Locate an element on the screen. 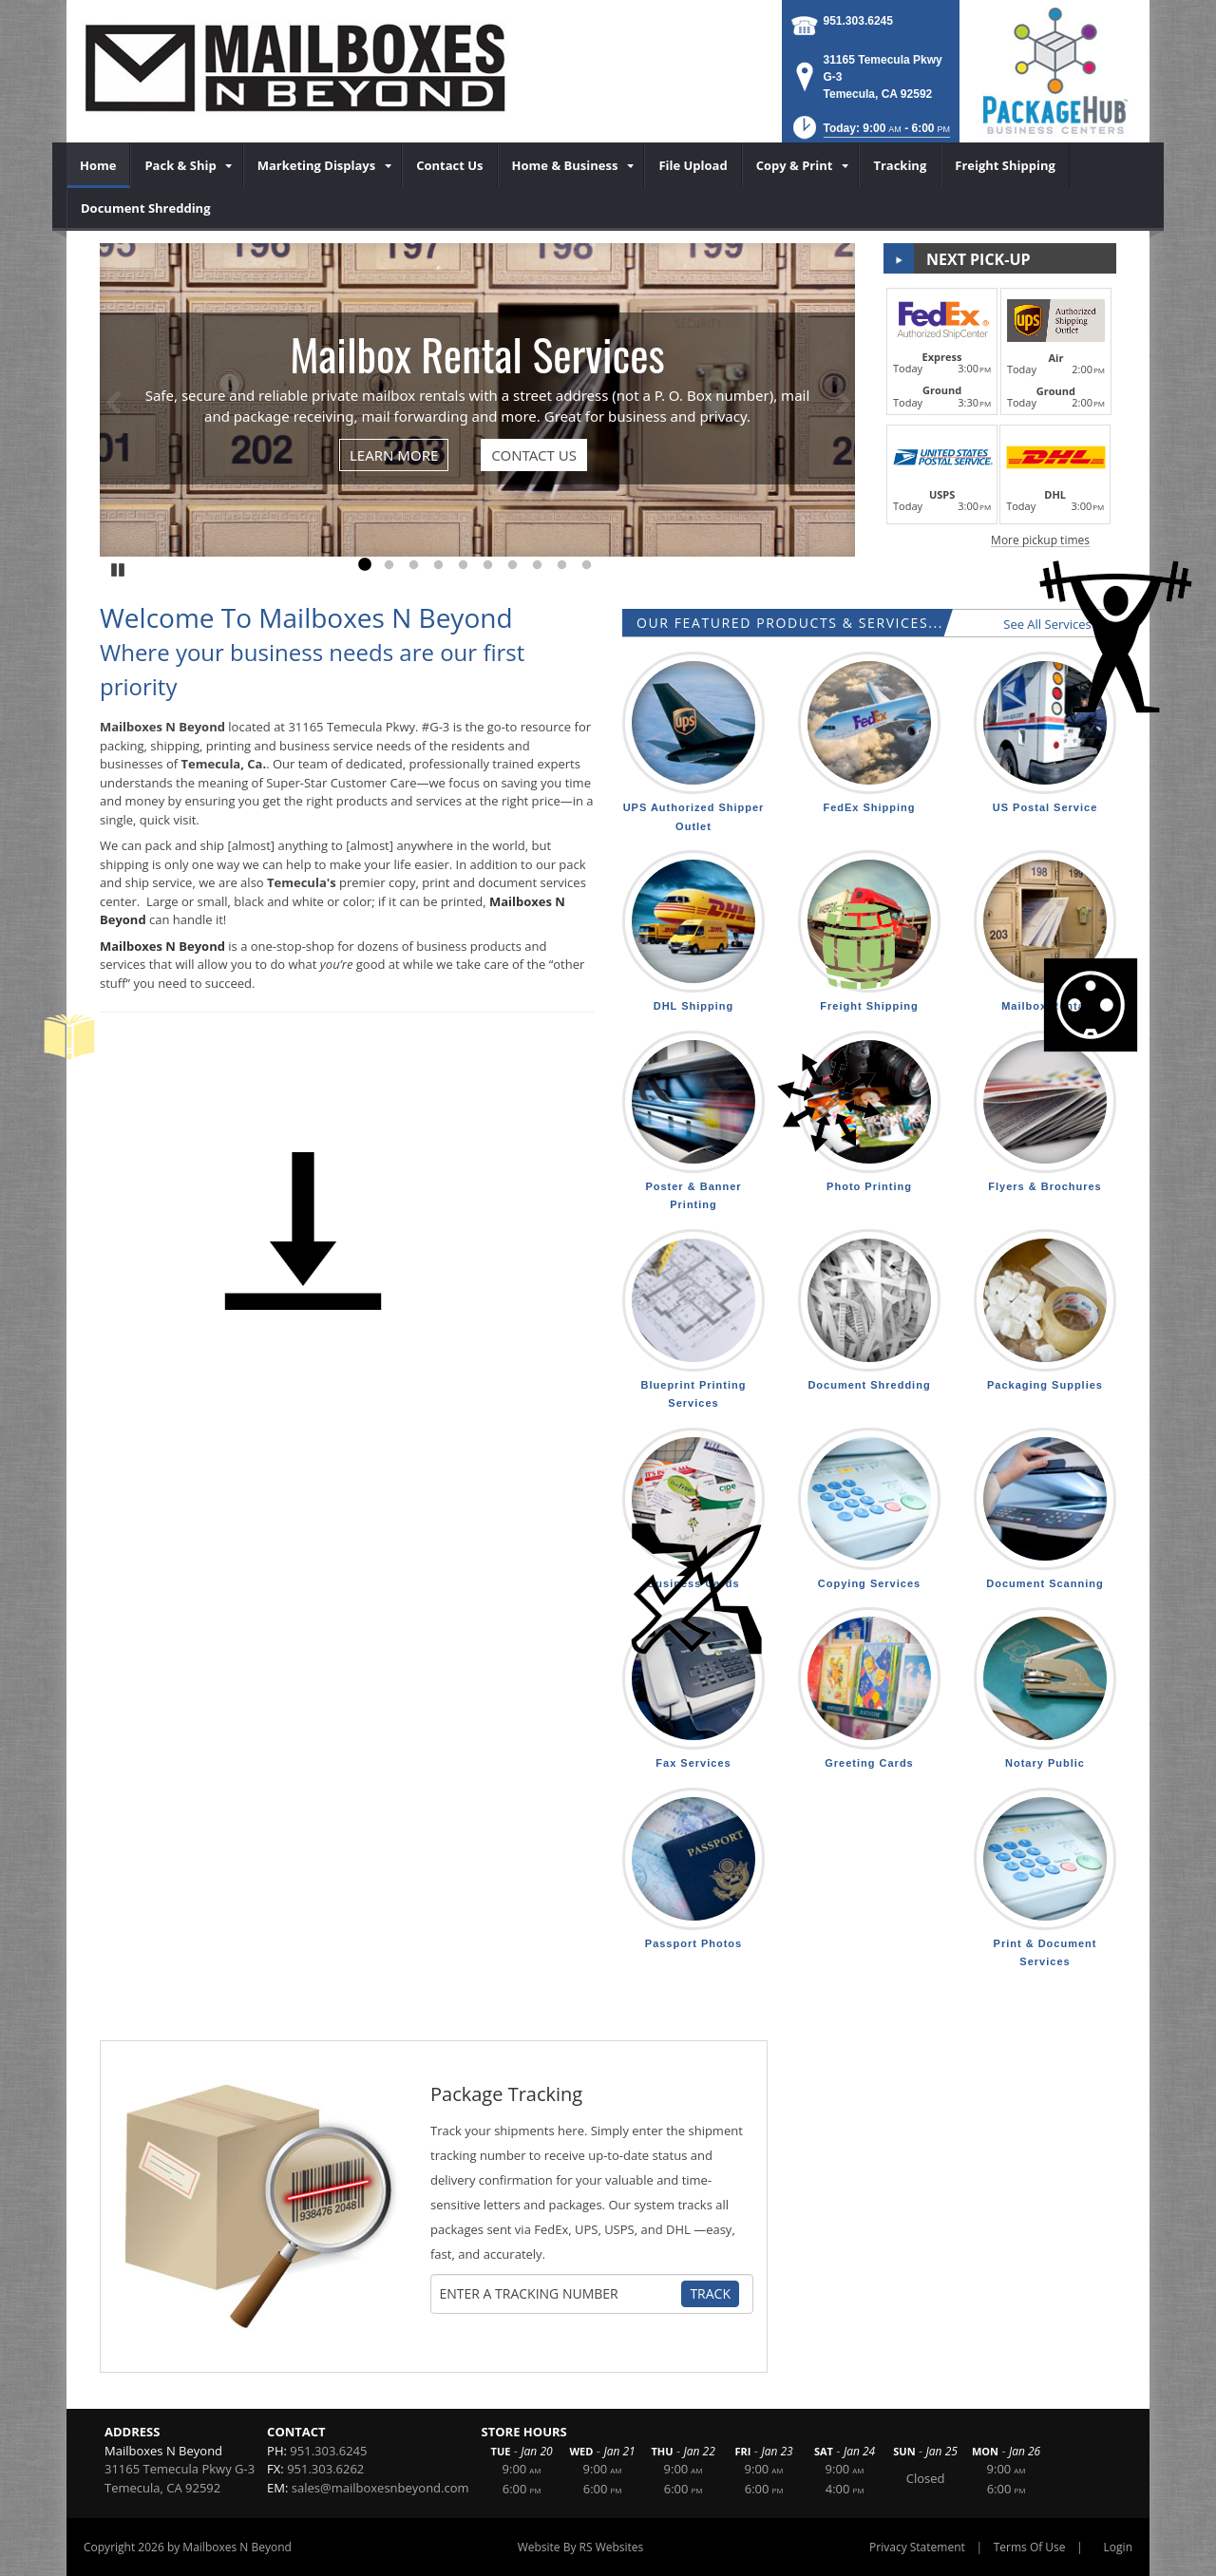 Image resolution: width=1216 pixels, height=2576 pixels. inventory item representing storage or containers is located at coordinates (859, 946).